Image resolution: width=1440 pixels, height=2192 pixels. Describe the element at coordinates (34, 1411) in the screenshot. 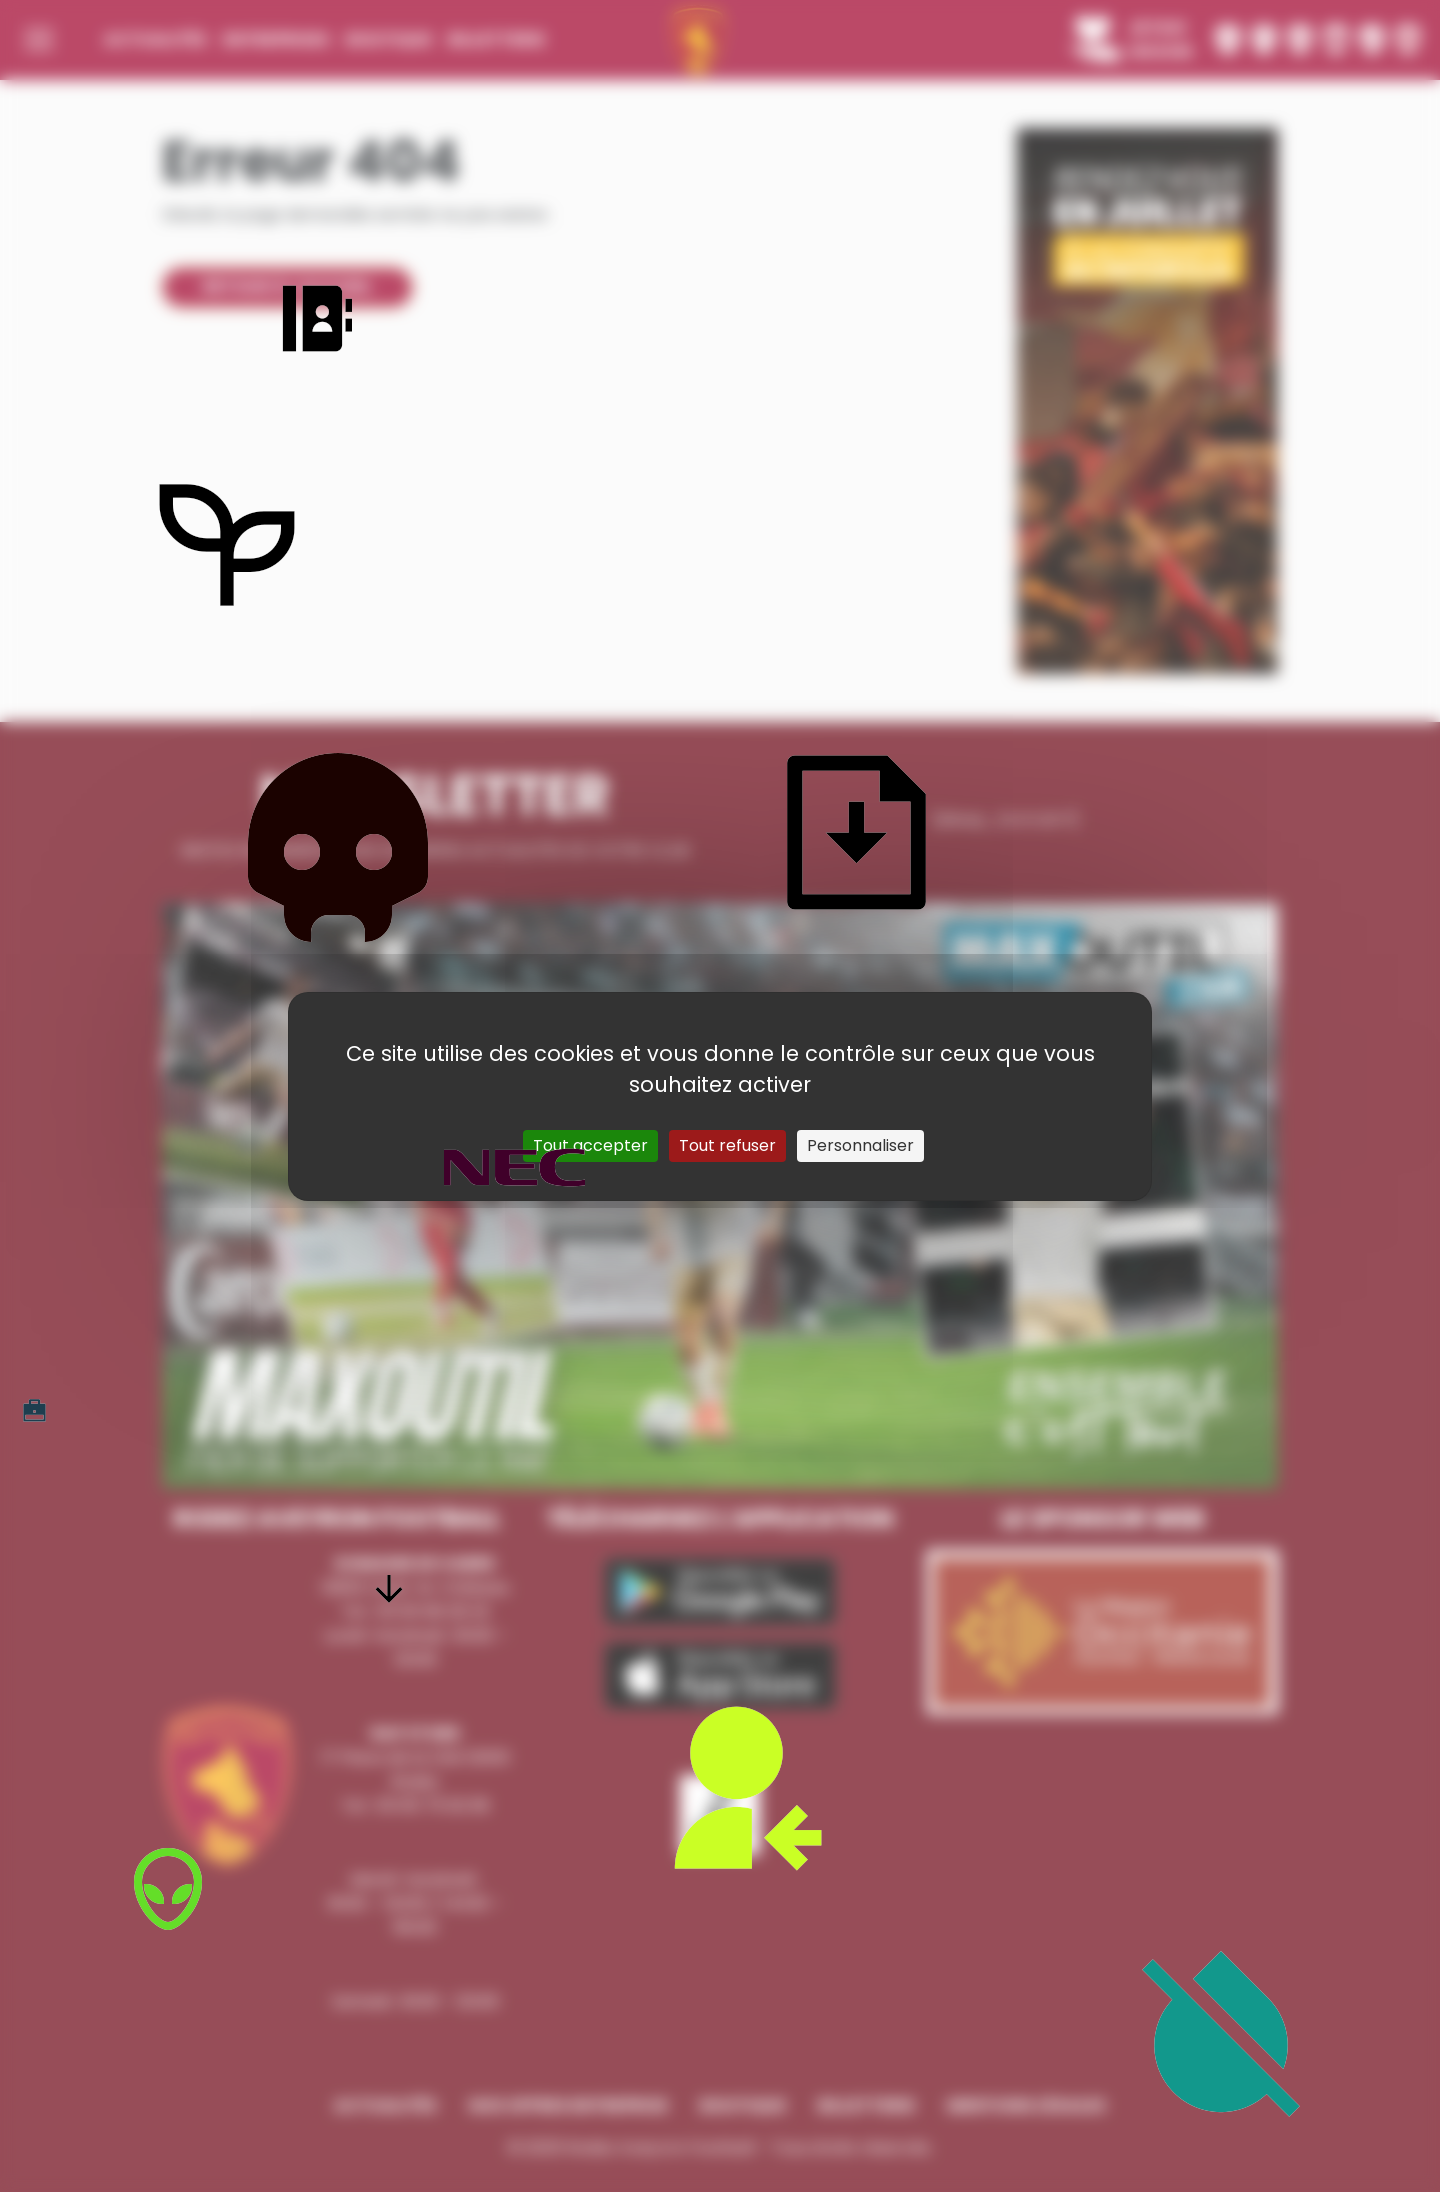

I see `access work or business-related features` at that location.